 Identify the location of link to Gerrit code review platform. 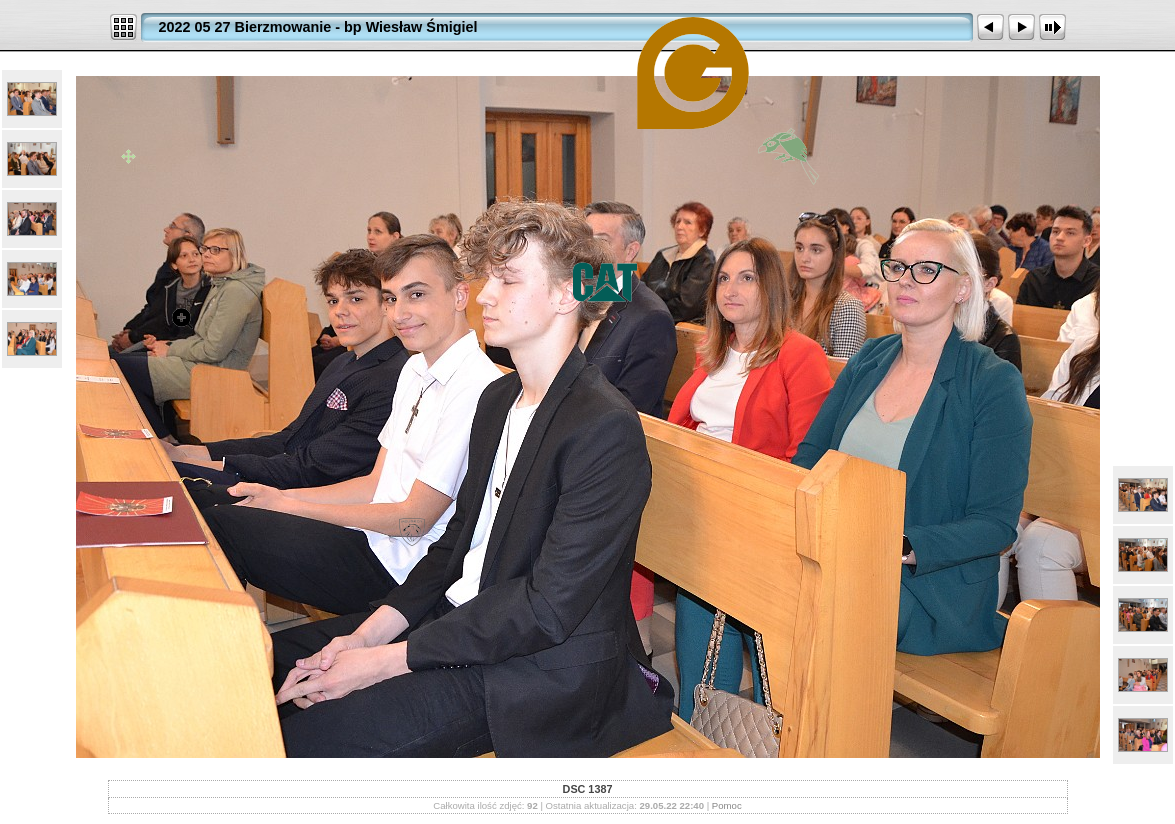
(788, 156).